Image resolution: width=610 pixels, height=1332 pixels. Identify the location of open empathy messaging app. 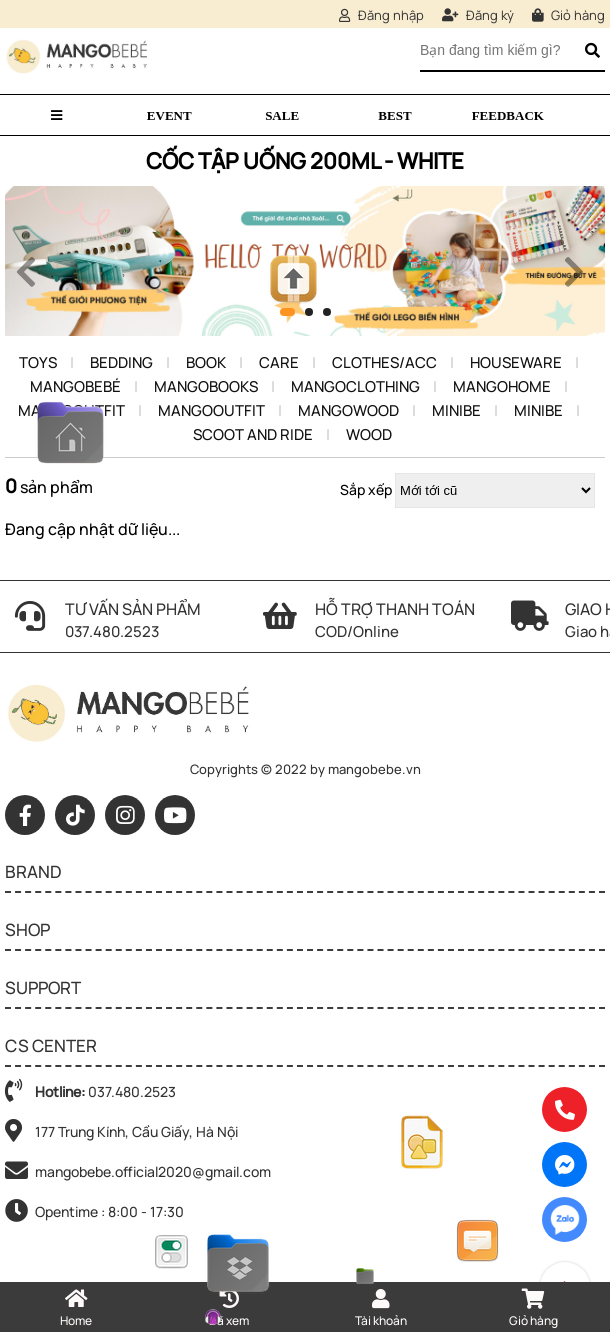
(477, 1240).